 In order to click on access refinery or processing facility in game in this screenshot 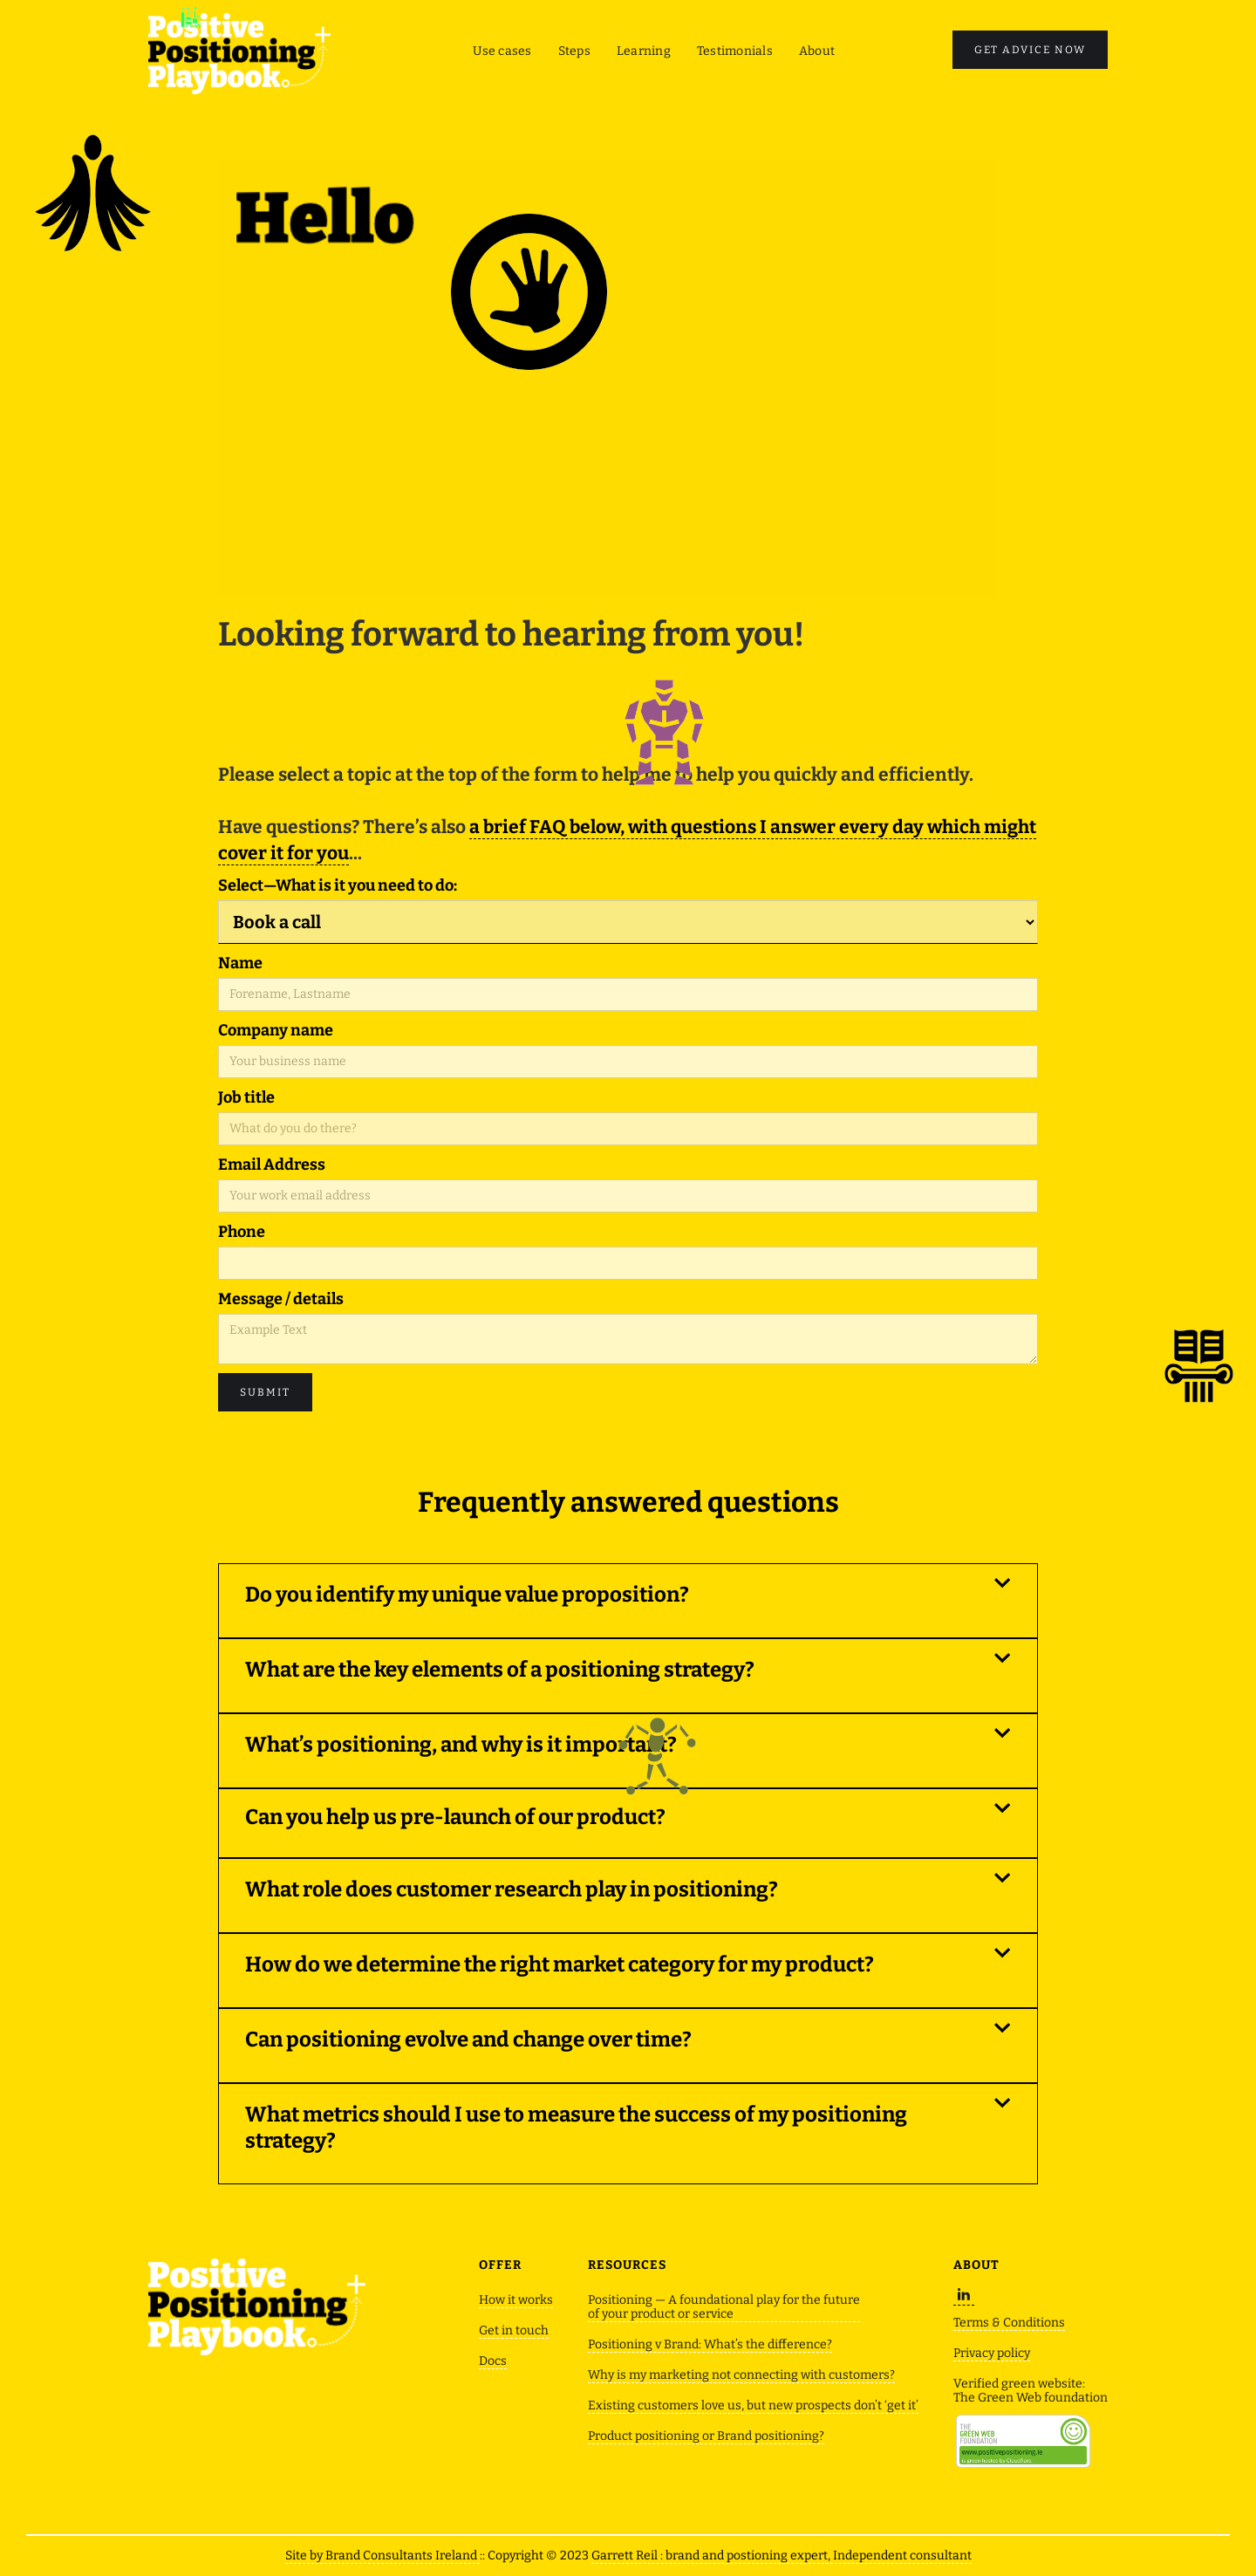, I will do `click(191, 17)`.